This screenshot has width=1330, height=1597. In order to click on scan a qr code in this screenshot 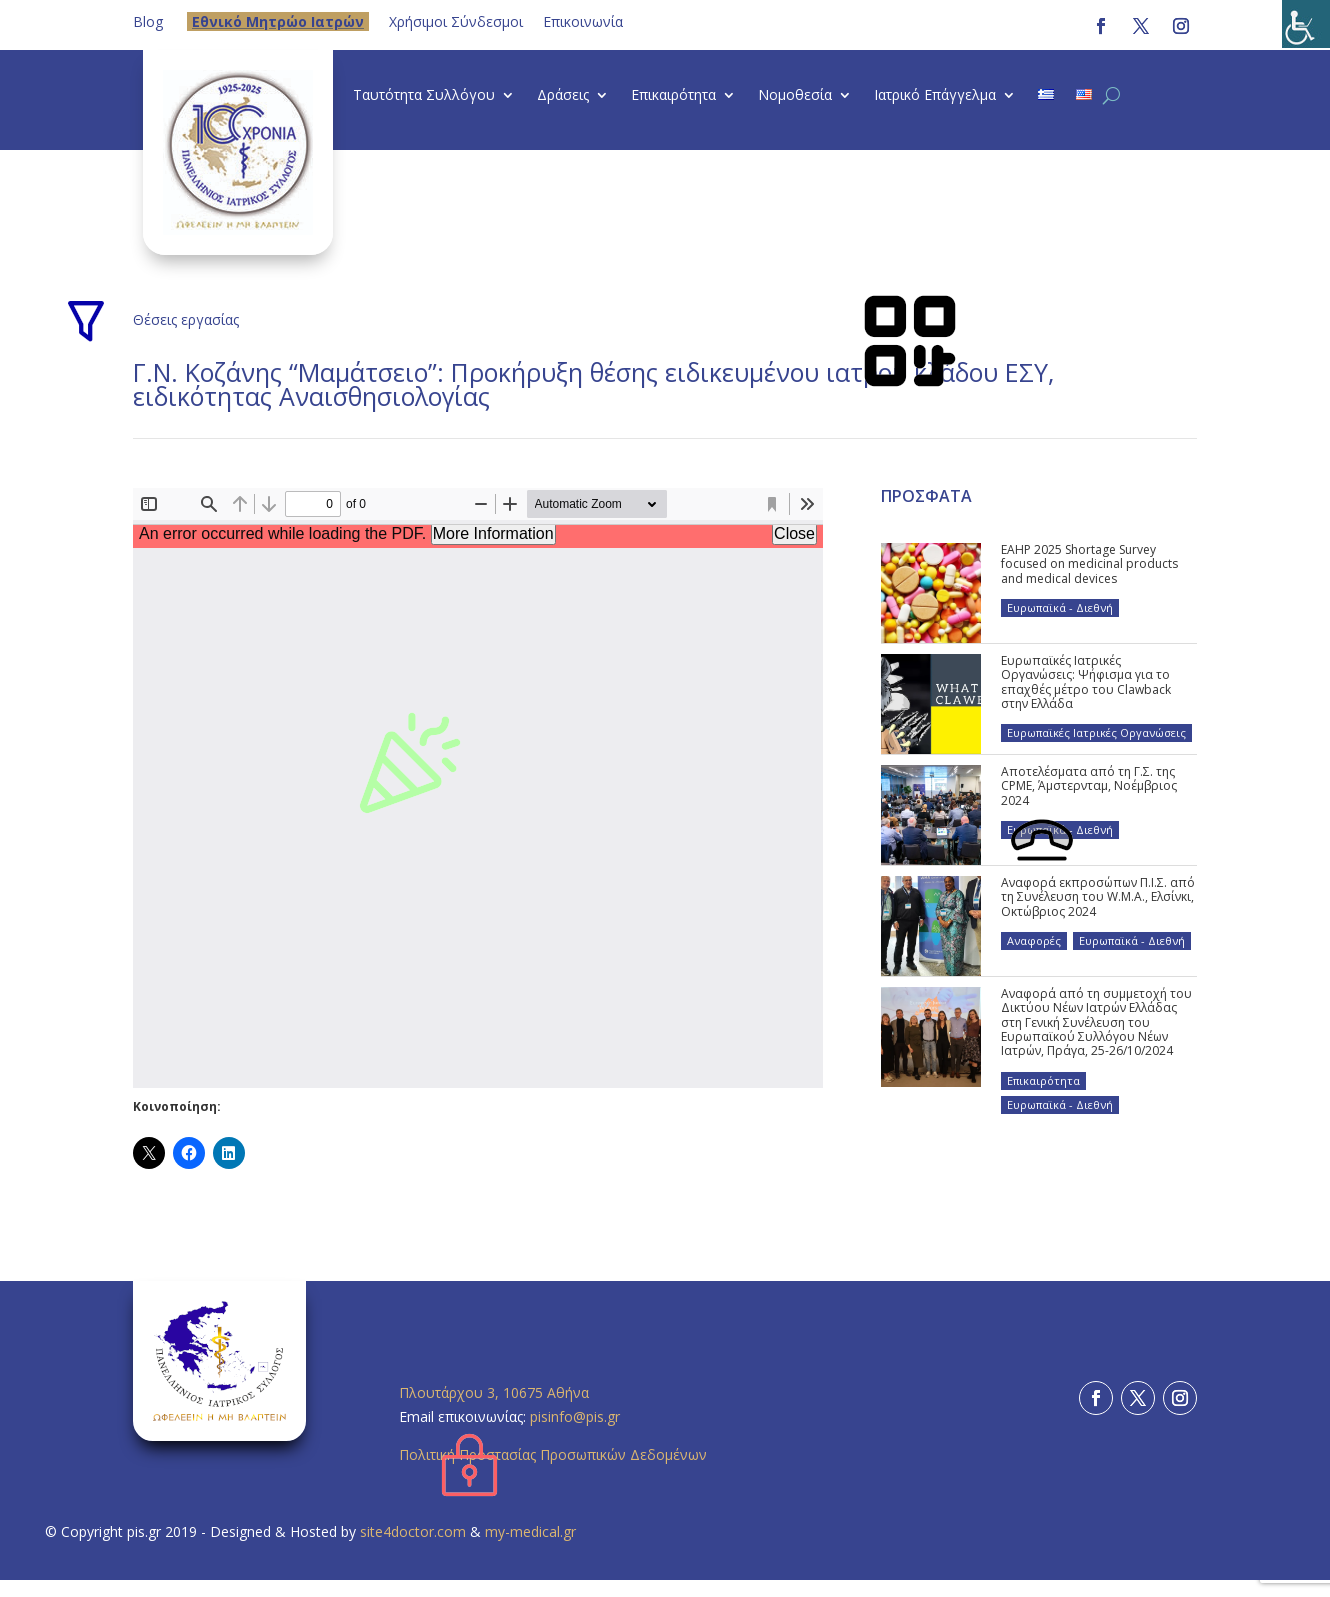, I will do `click(910, 341)`.